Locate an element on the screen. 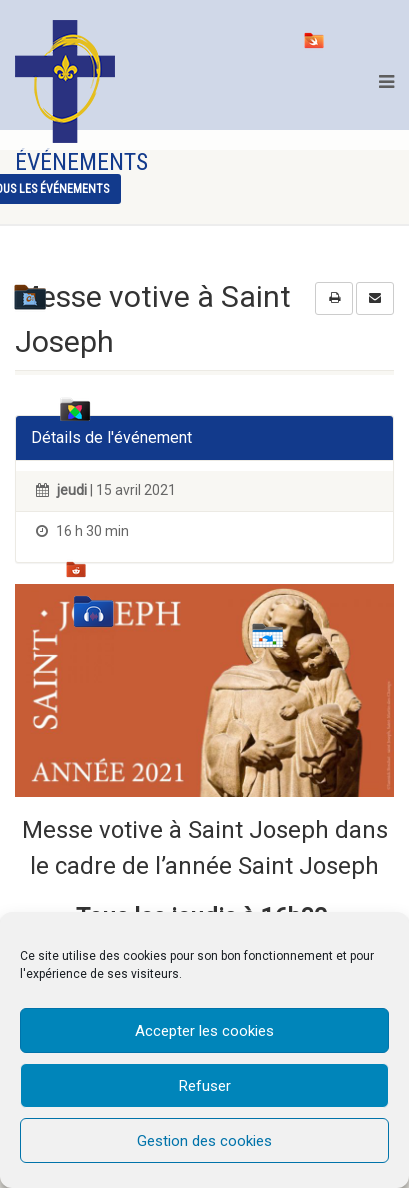 This screenshot has width=409, height=1188. open folder containing scheduled items is located at coordinates (267, 636).